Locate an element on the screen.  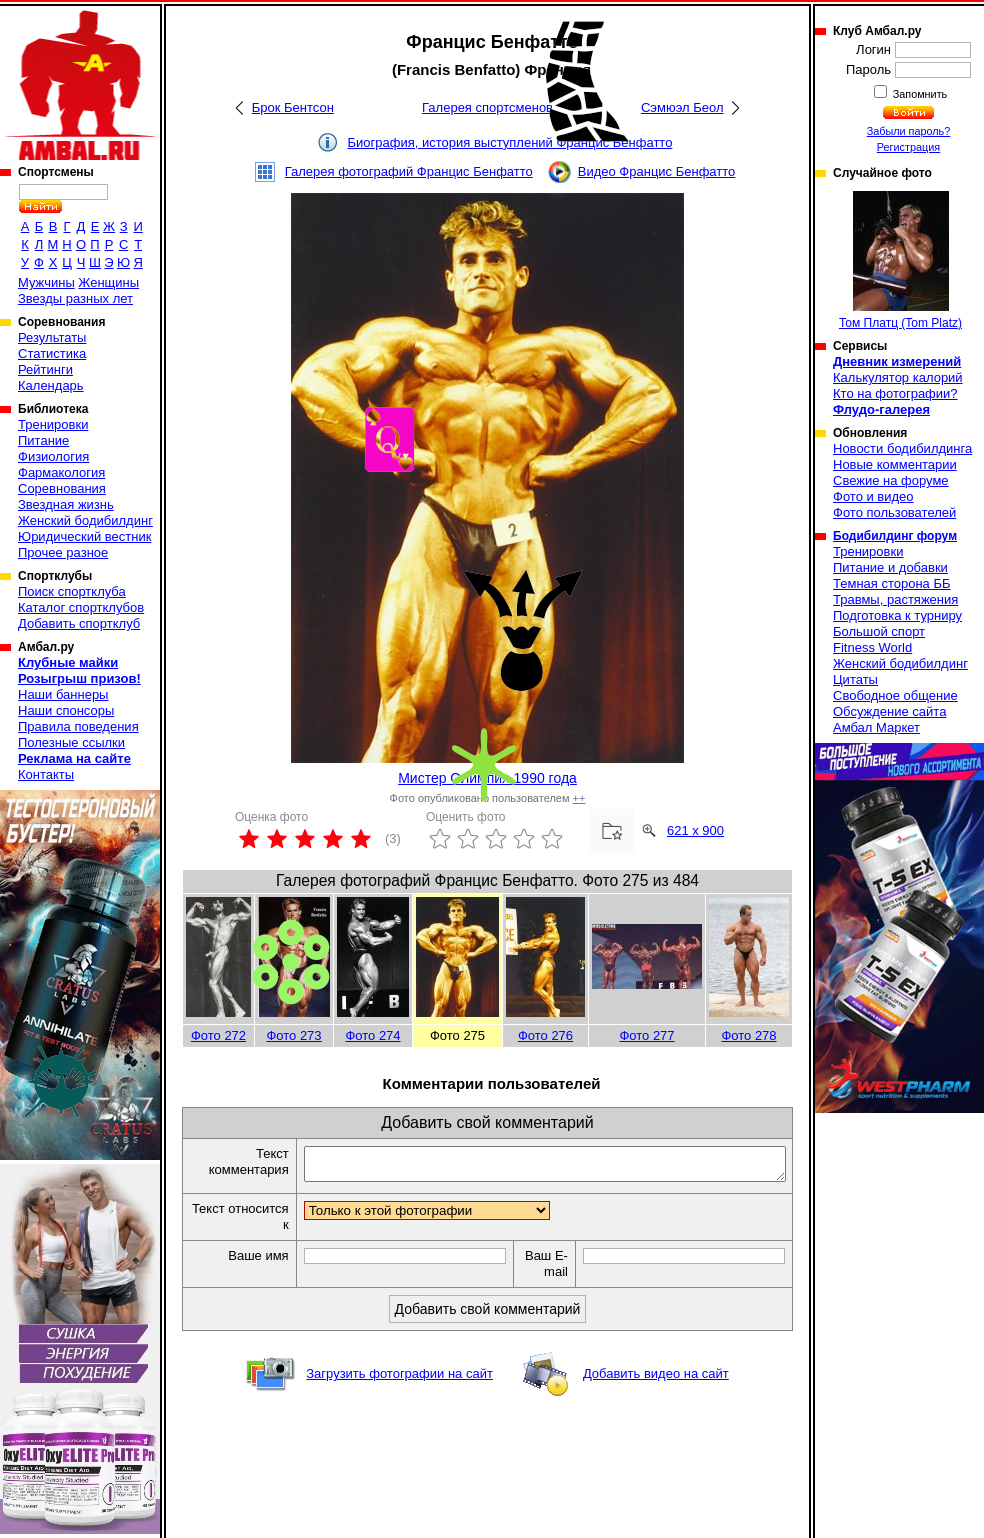
track your expenses is located at coordinates (523, 630).